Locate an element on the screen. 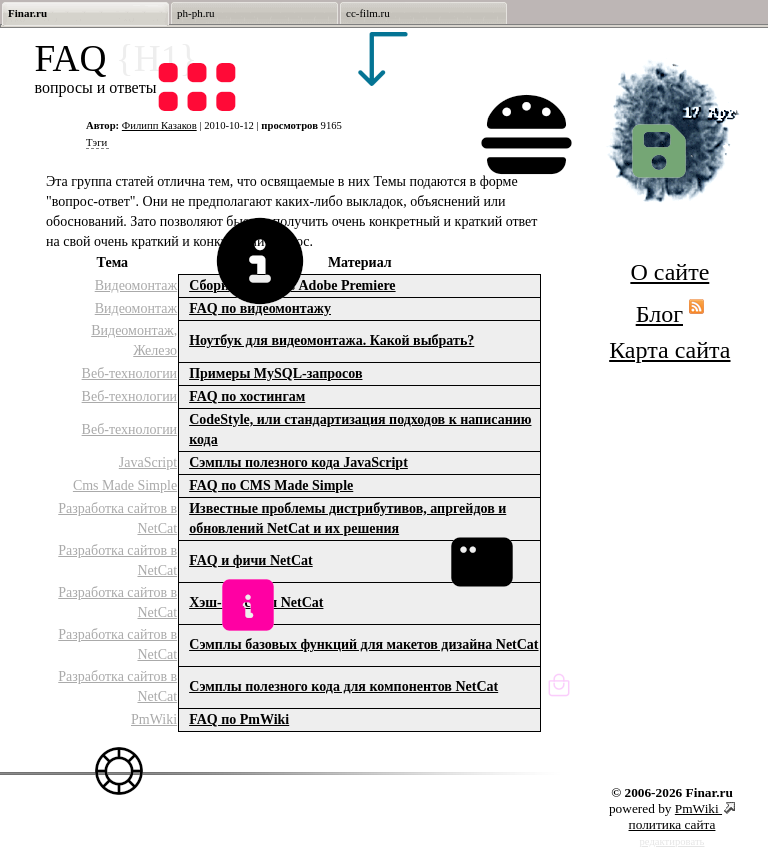 This screenshot has height=859, width=768. drag to reorder or rearrange items is located at coordinates (197, 87).